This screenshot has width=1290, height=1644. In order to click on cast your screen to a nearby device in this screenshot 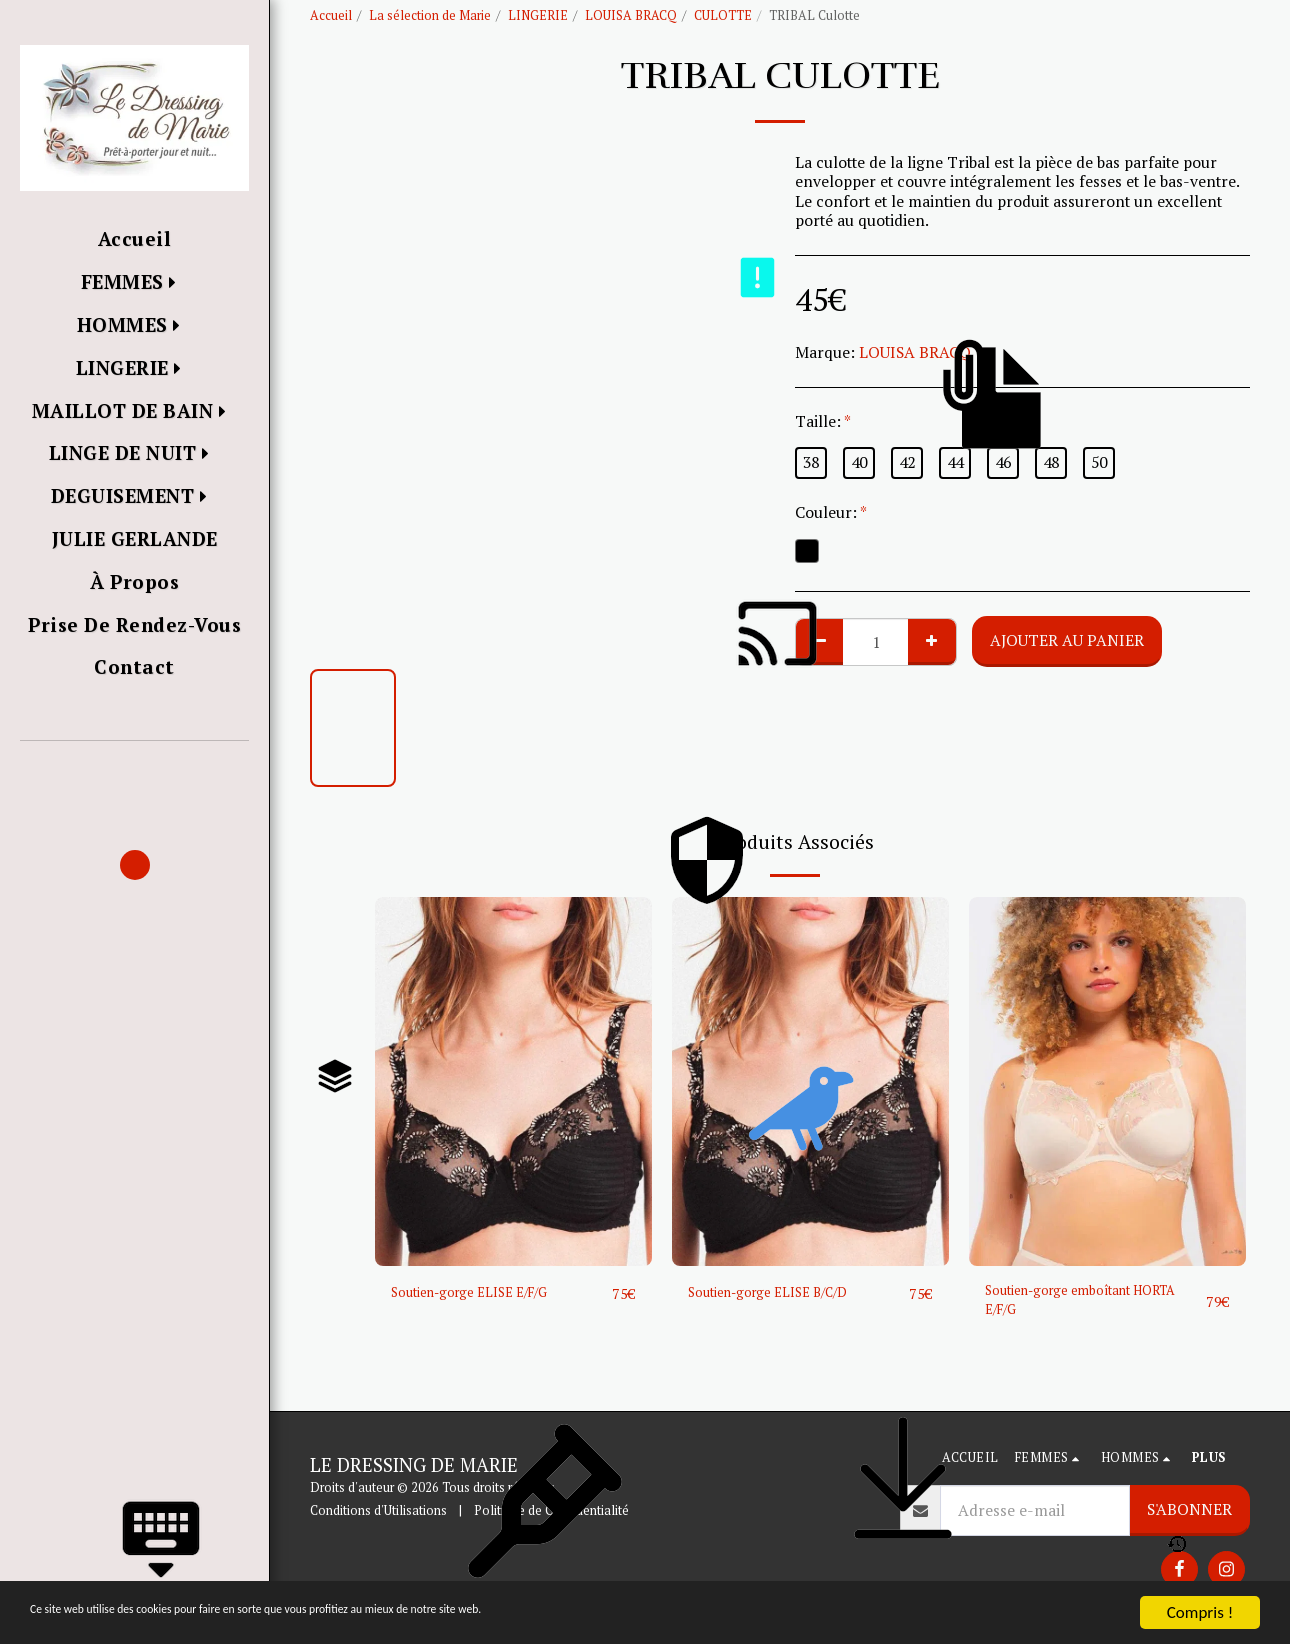, I will do `click(777, 633)`.